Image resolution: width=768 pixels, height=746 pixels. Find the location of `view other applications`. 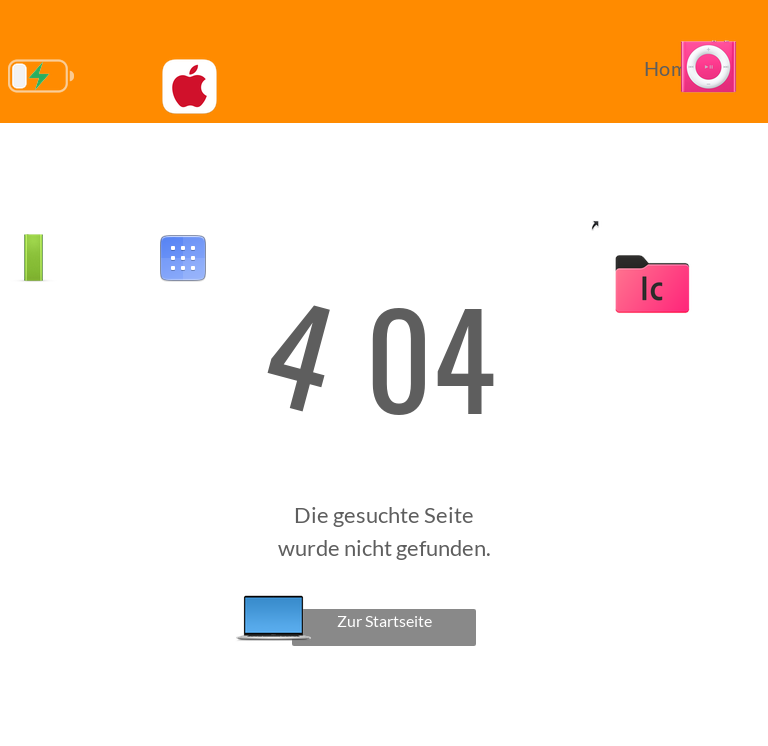

view other applications is located at coordinates (183, 258).